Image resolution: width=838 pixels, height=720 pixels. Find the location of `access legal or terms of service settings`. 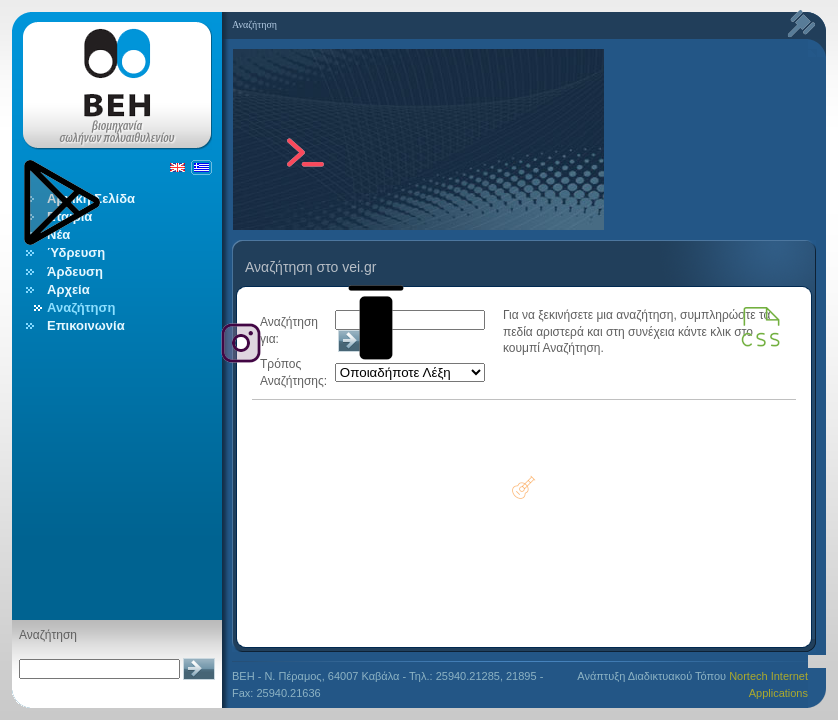

access legal or terms of service settings is located at coordinates (800, 24).